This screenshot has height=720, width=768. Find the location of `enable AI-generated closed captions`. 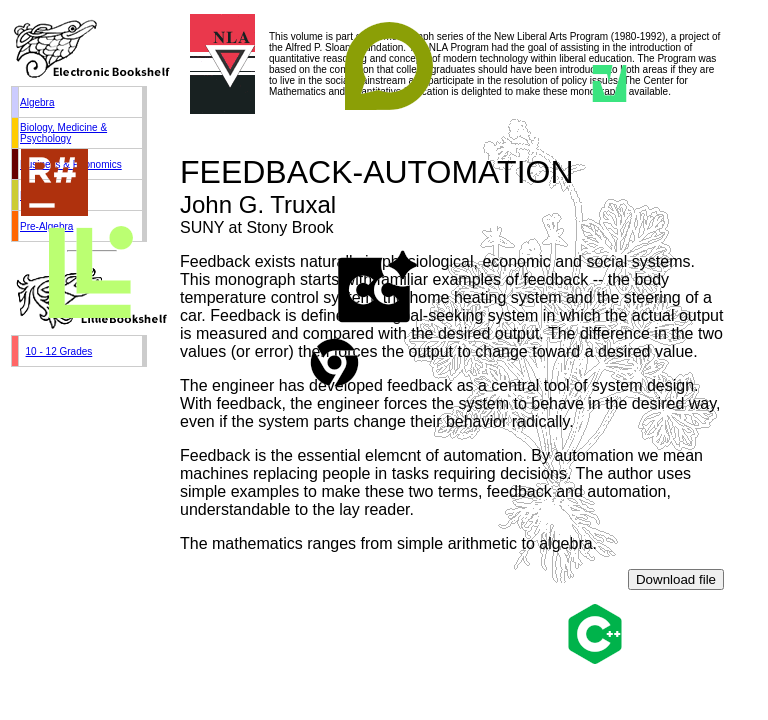

enable AI-generated closed captions is located at coordinates (374, 290).